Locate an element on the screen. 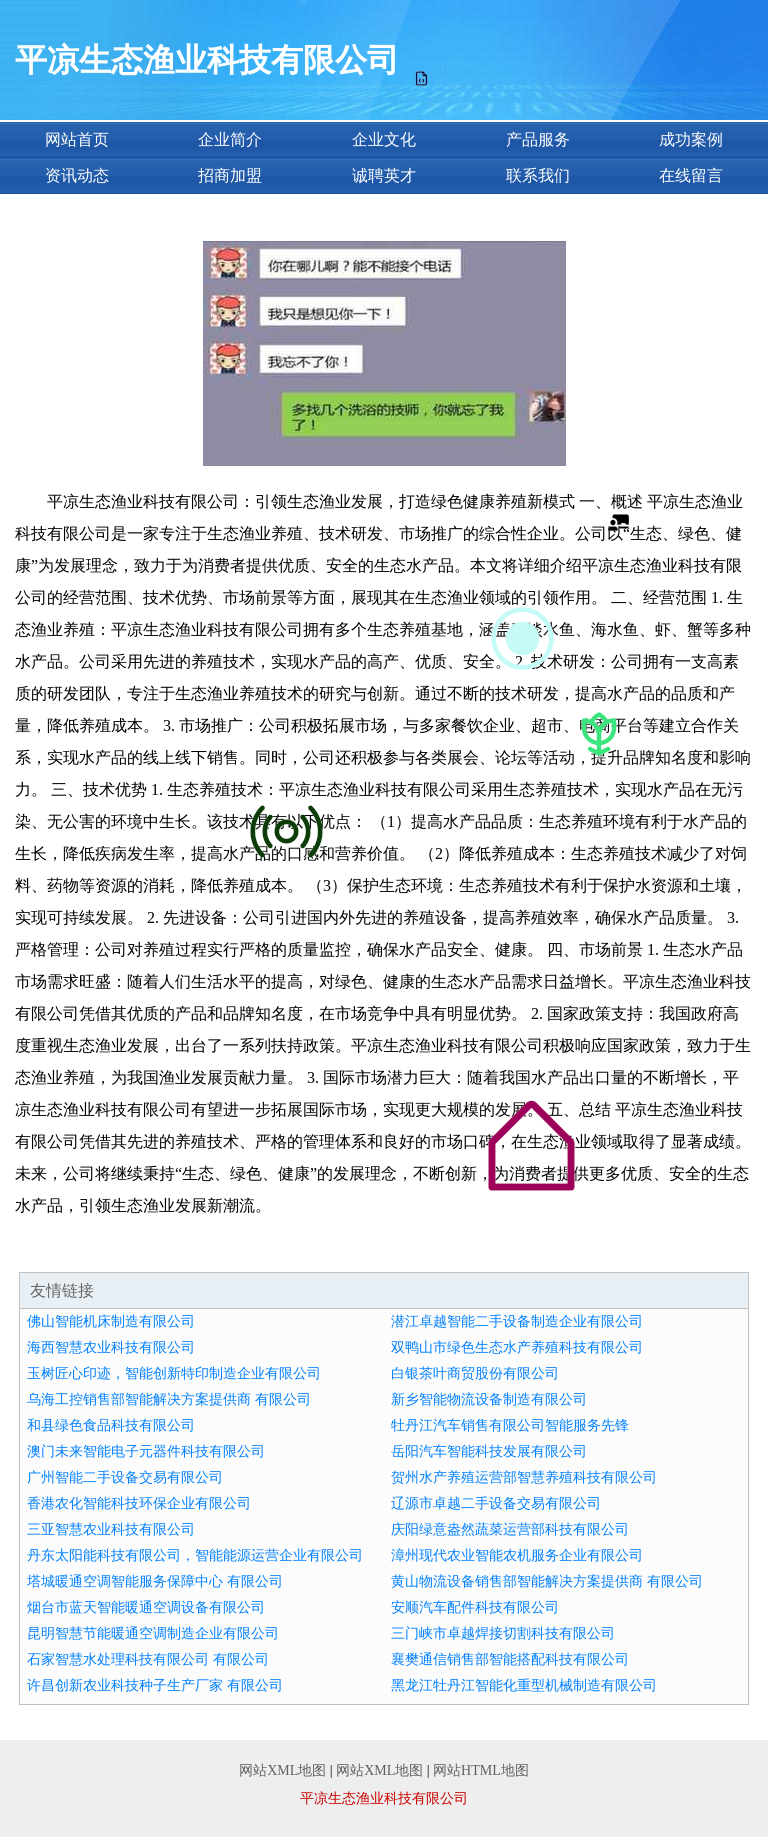 The image size is (768, 1837). access teaching or presentation tools is located at coordinates (619, 522).